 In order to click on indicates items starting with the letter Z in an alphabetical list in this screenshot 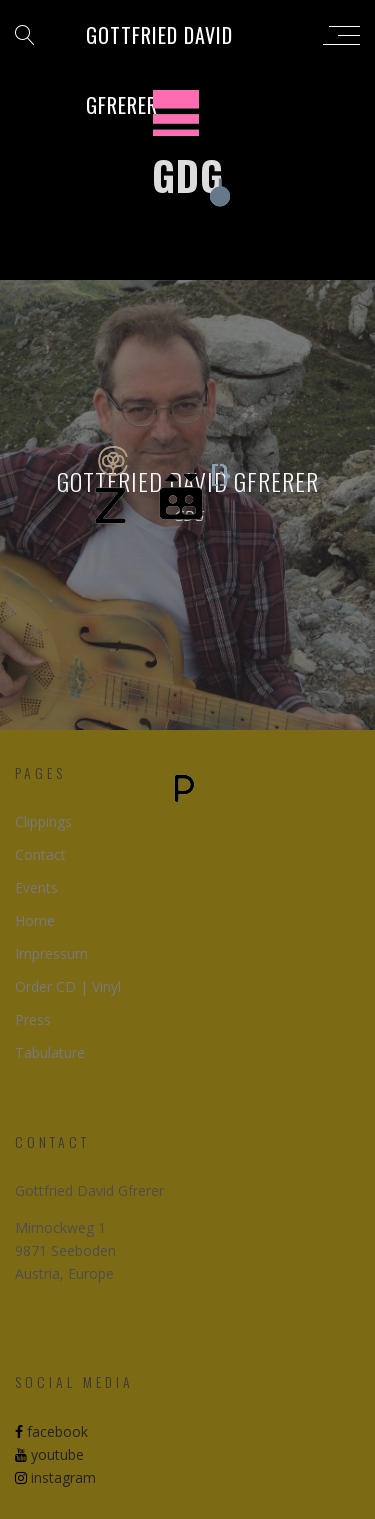, I will do `click(110, 505)`.